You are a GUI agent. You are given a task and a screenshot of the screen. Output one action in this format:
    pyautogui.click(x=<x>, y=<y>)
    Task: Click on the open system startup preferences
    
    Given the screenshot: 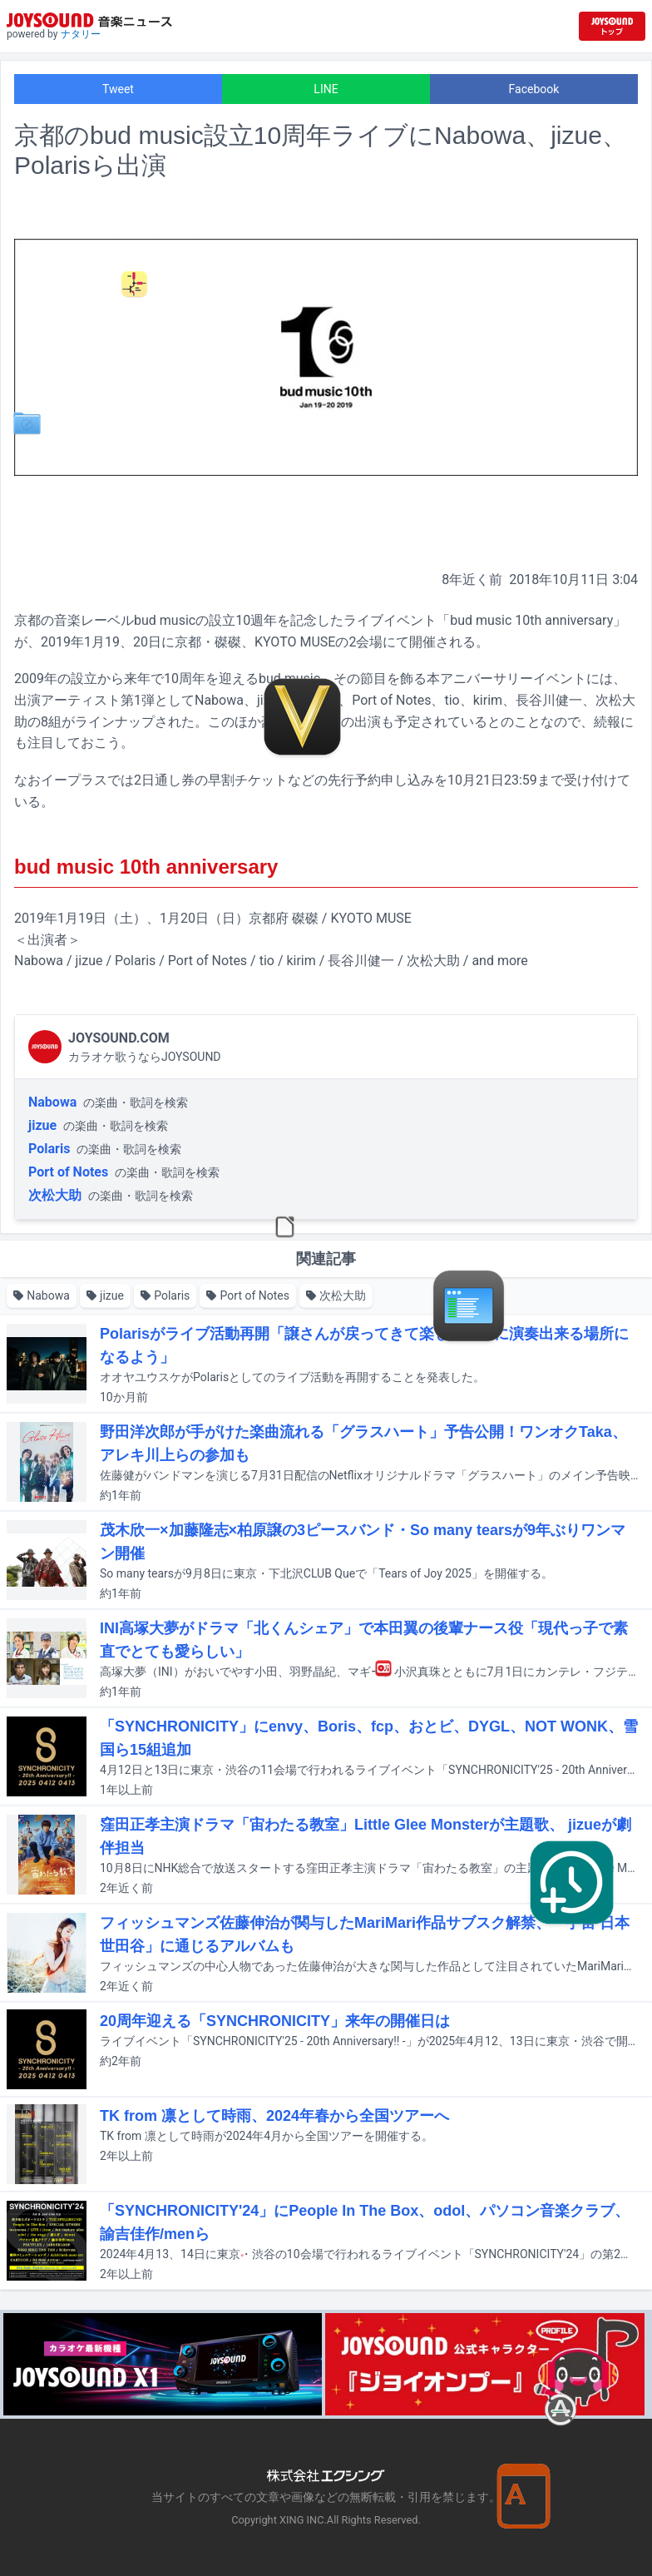 What is the action you would take?
    pyautogui.click(x=468, y=1305)
    